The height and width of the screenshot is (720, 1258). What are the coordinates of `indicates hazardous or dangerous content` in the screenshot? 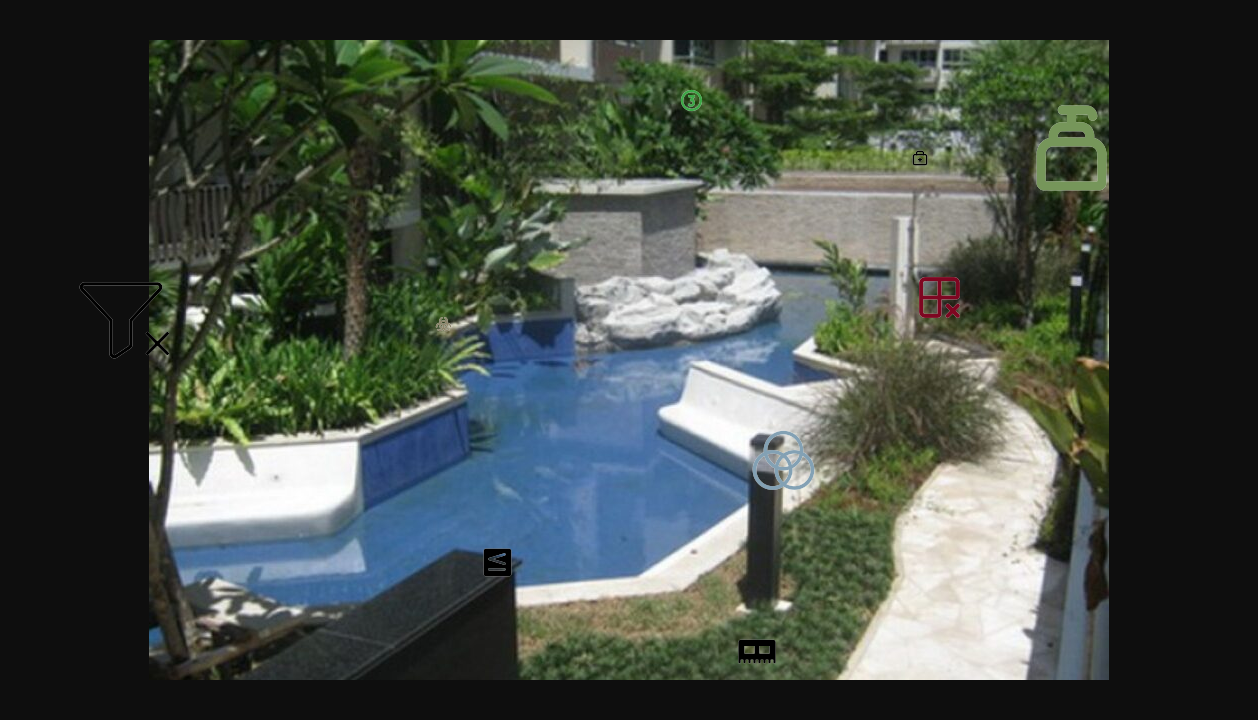 It's located at (443, 324).